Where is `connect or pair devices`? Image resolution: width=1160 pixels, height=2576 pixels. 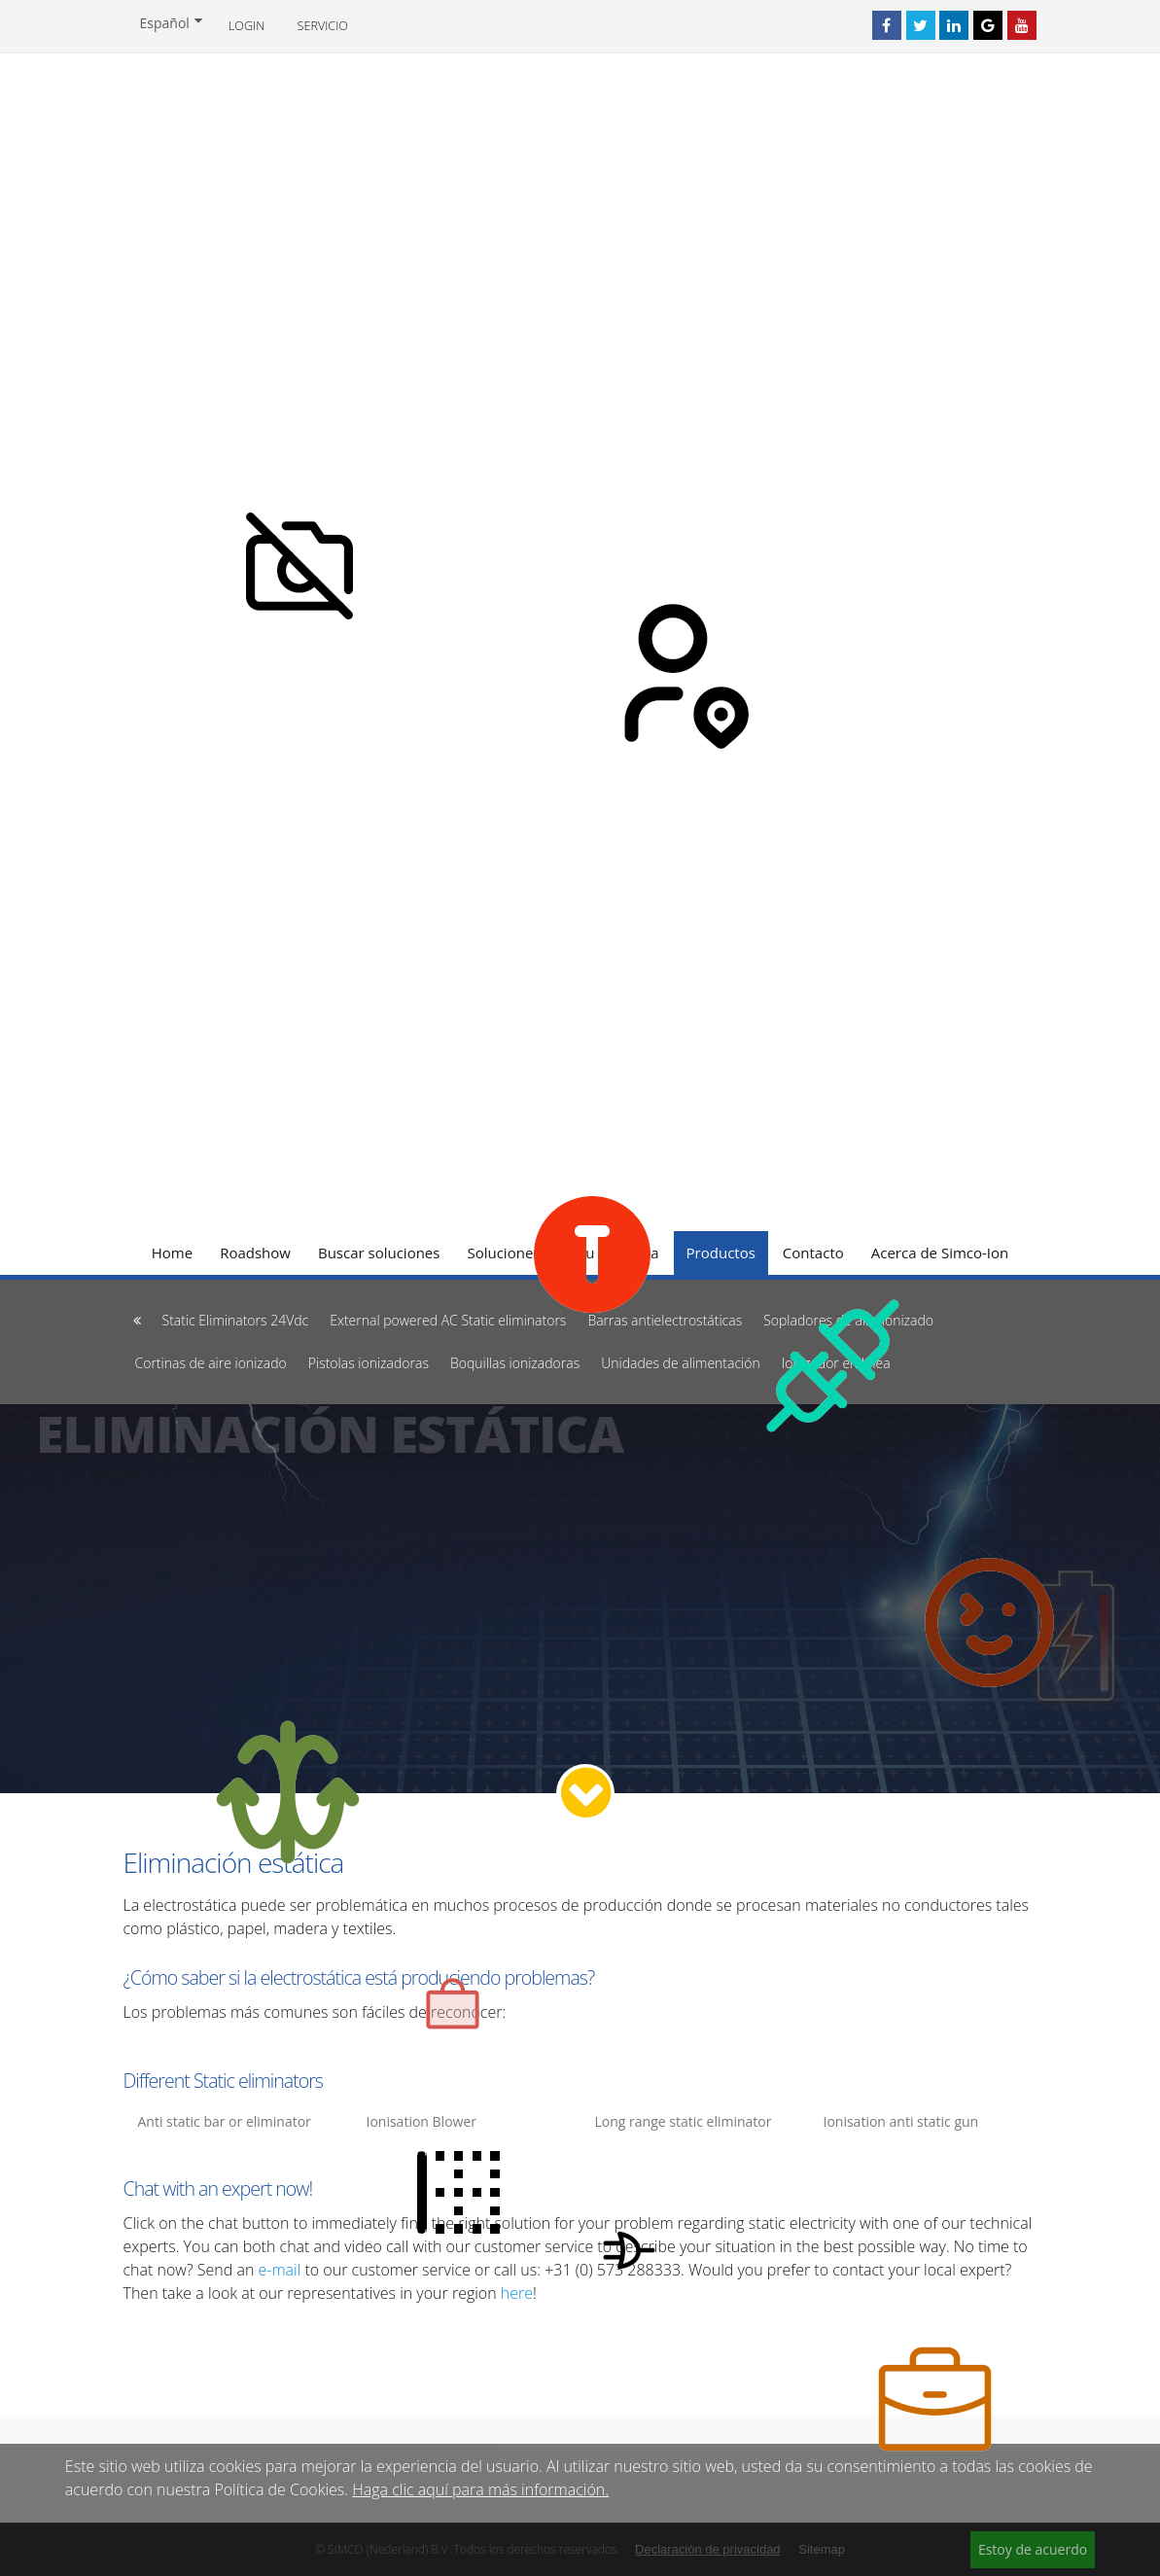 connect or pair devices is located at coordinates (832, 1365).